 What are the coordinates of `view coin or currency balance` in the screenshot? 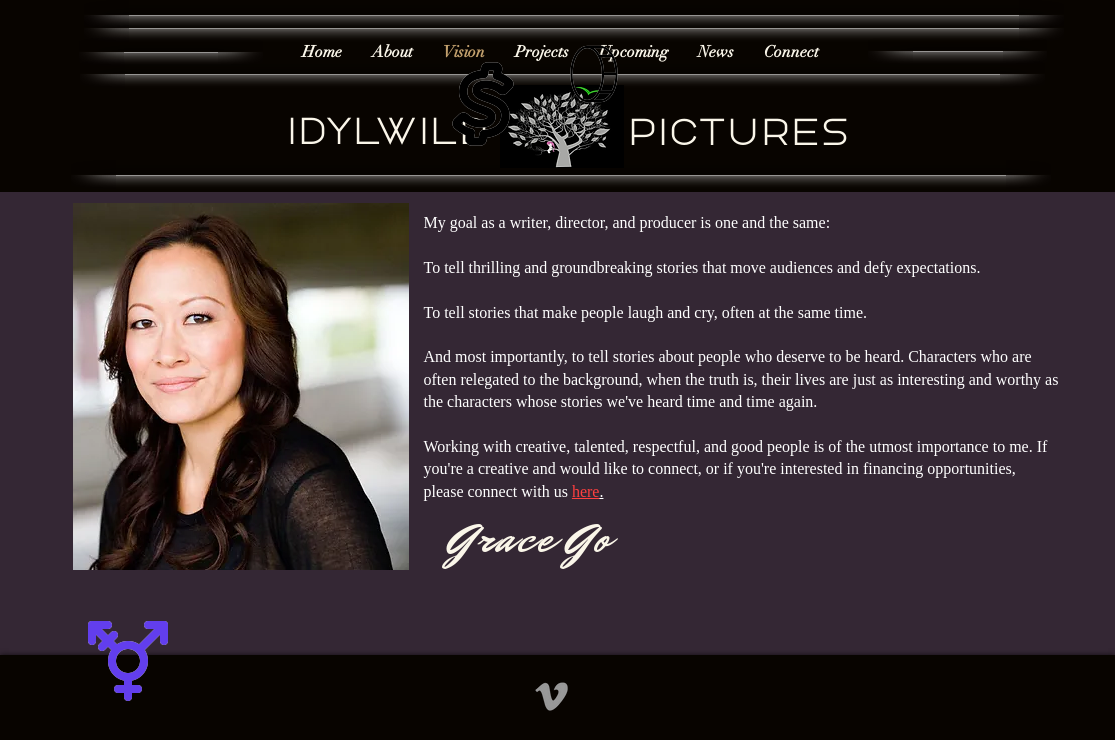 It's located at (594, 74).